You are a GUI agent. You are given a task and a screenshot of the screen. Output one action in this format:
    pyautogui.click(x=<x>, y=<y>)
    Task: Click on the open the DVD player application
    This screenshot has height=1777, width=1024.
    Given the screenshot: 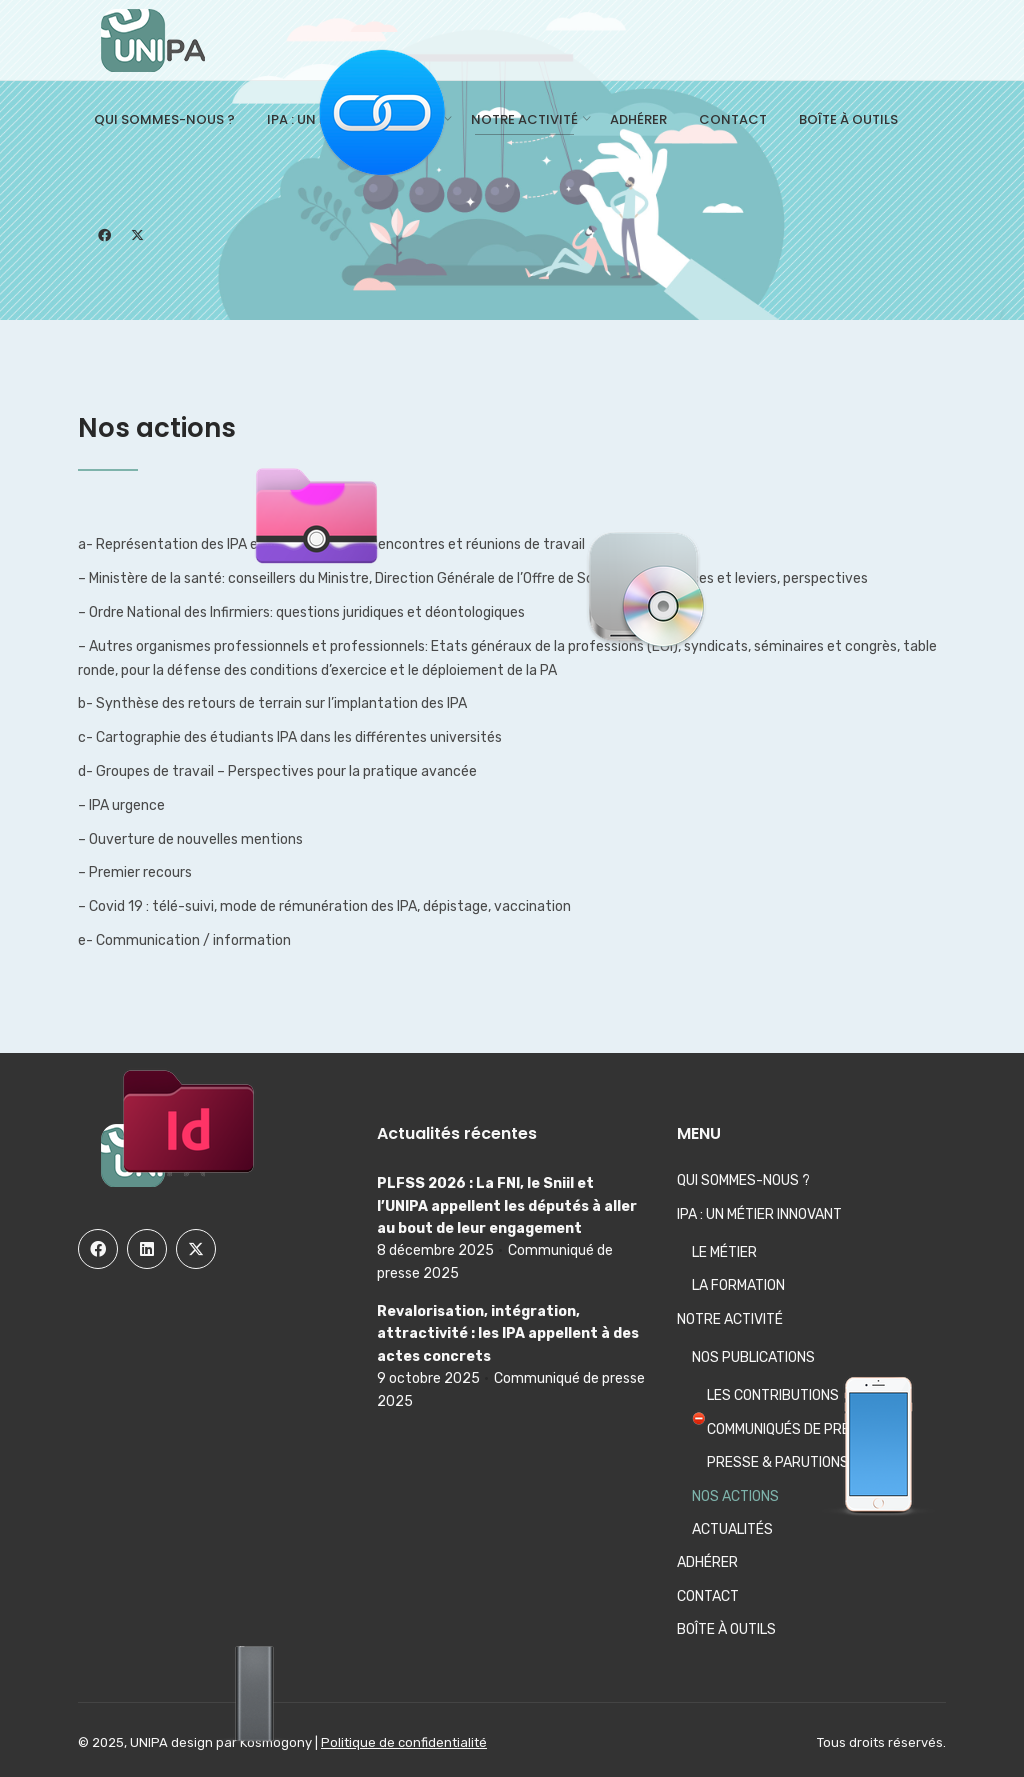 What is the action you would take?
    pyautogui.click(x=643, y=586)
    